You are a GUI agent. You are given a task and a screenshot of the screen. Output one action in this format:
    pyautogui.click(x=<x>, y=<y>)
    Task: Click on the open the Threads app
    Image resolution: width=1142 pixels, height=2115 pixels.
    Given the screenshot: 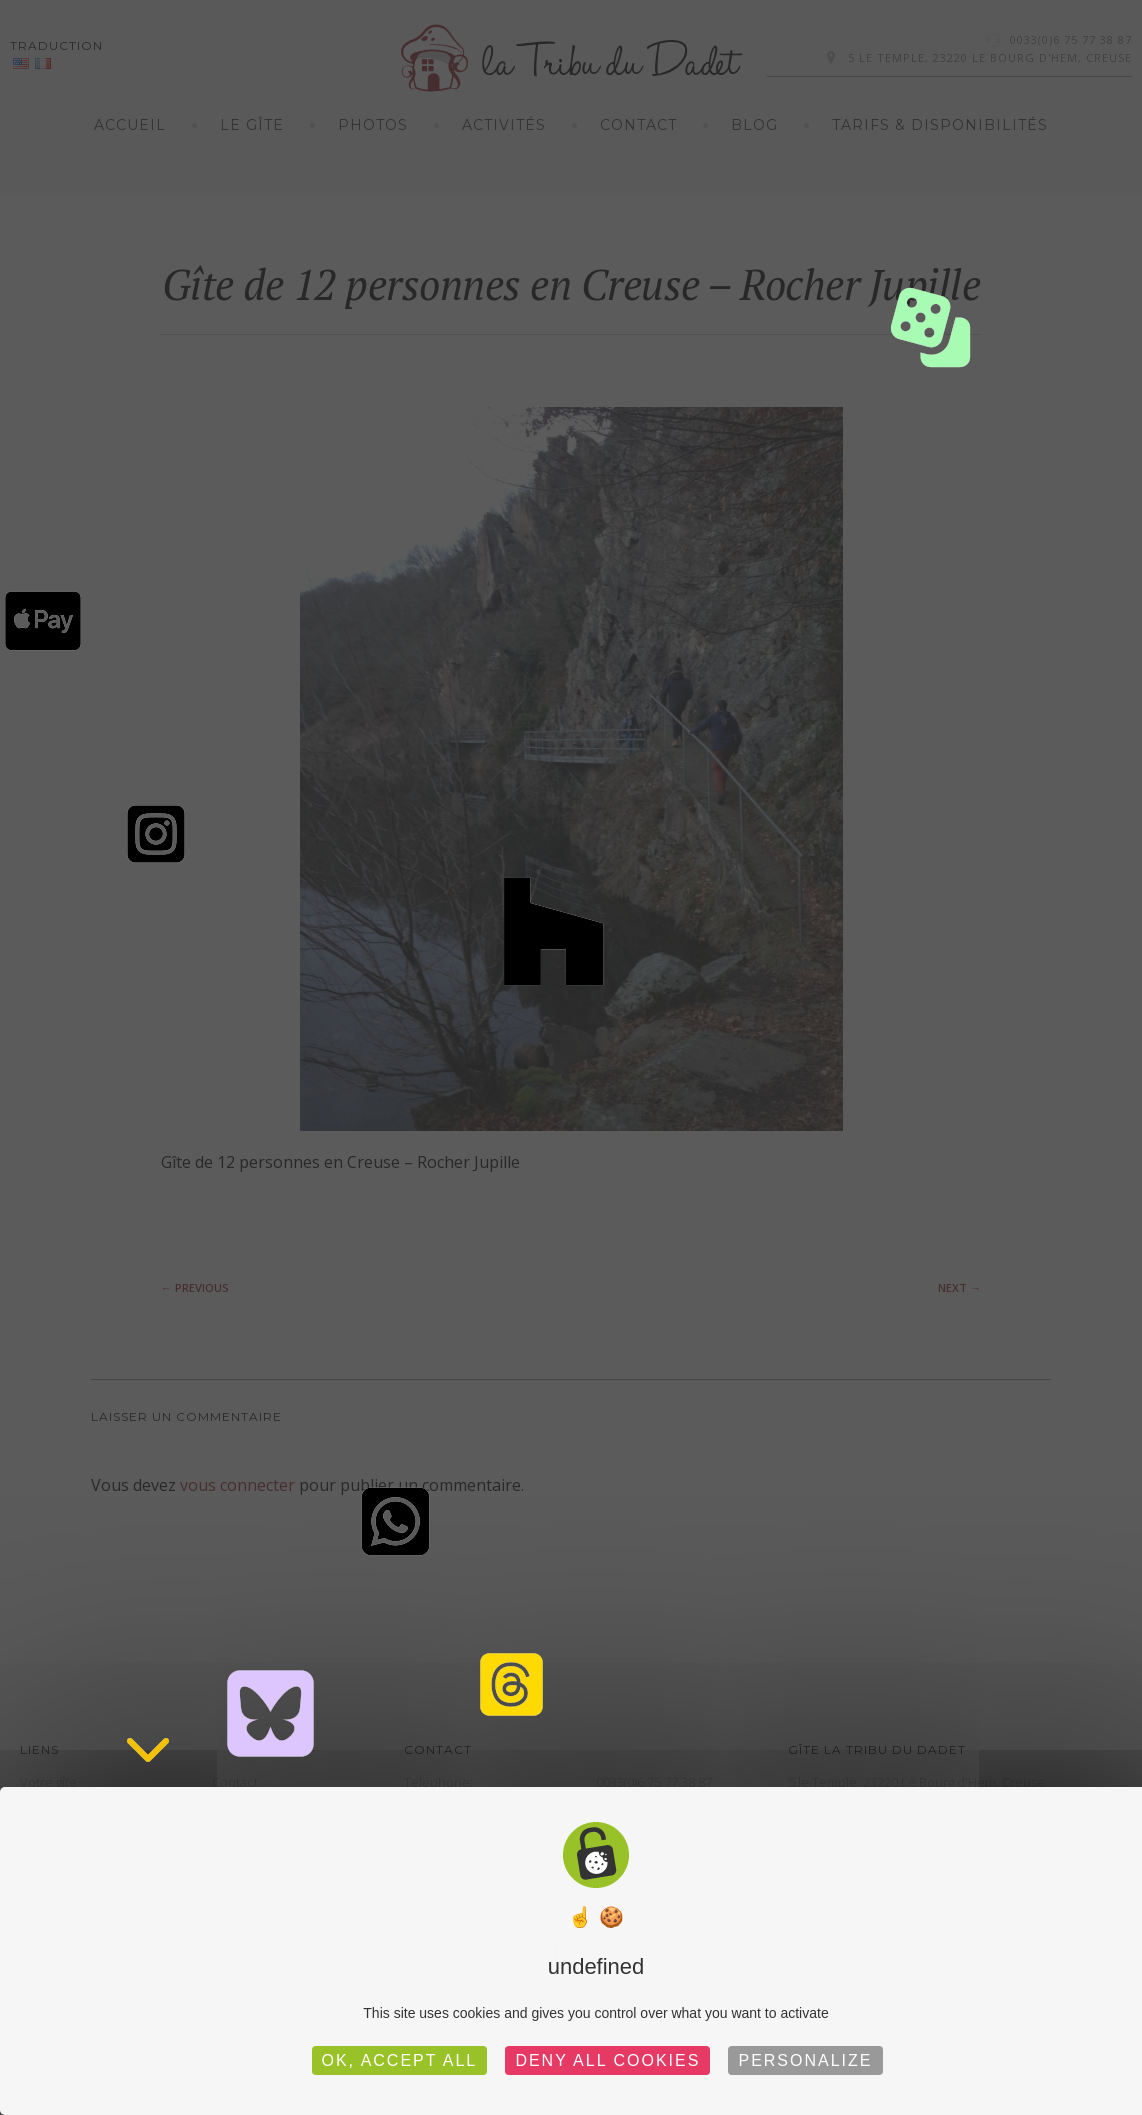 What is the action you would take?
    pyautogui.click(x=511, y=1684)
    